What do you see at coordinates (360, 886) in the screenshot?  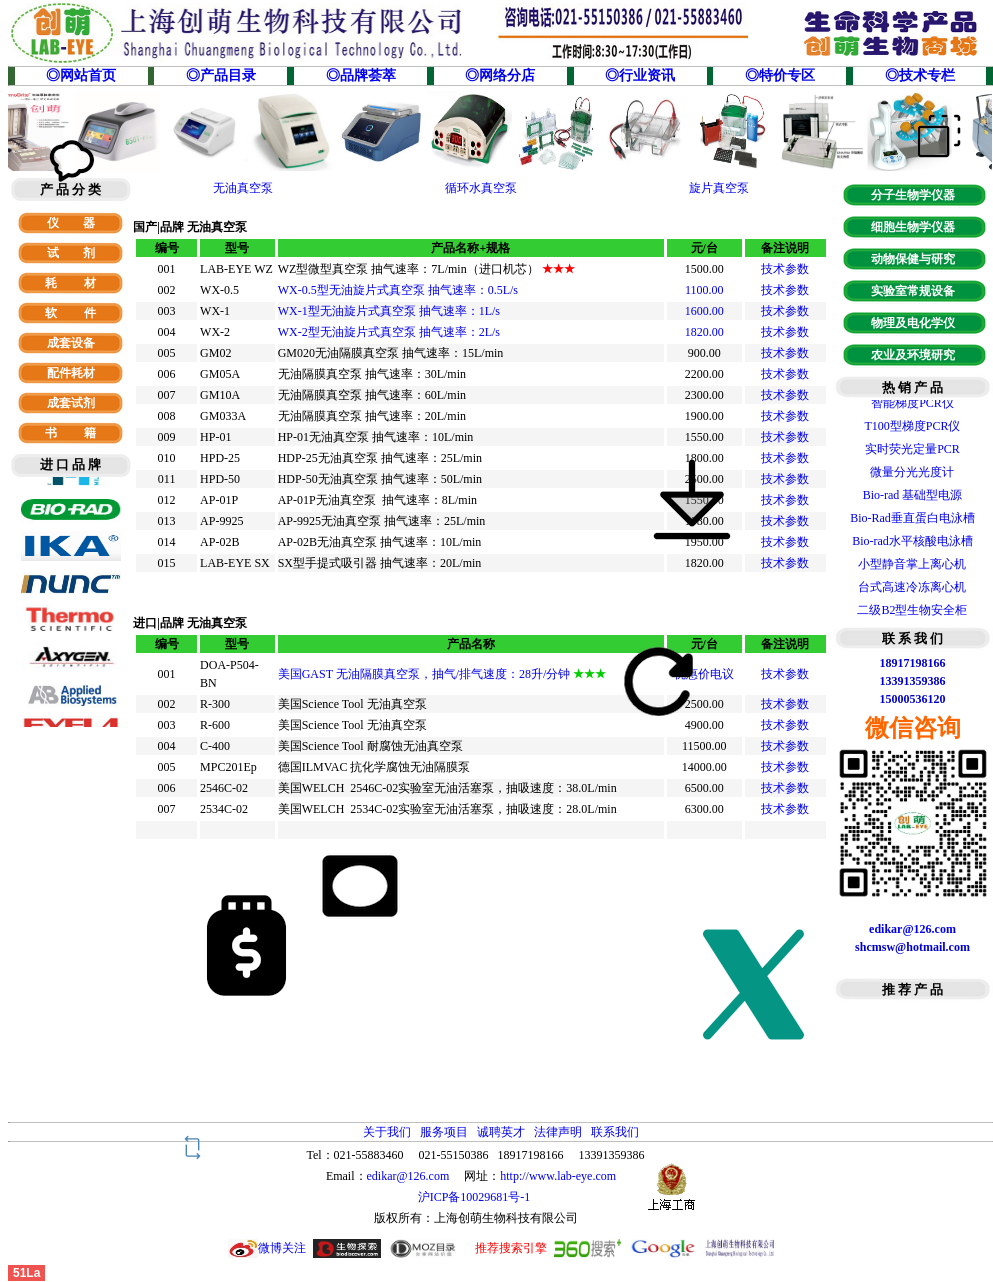 I see `apply vignette effect to photo` at bounding box center [360, 886].